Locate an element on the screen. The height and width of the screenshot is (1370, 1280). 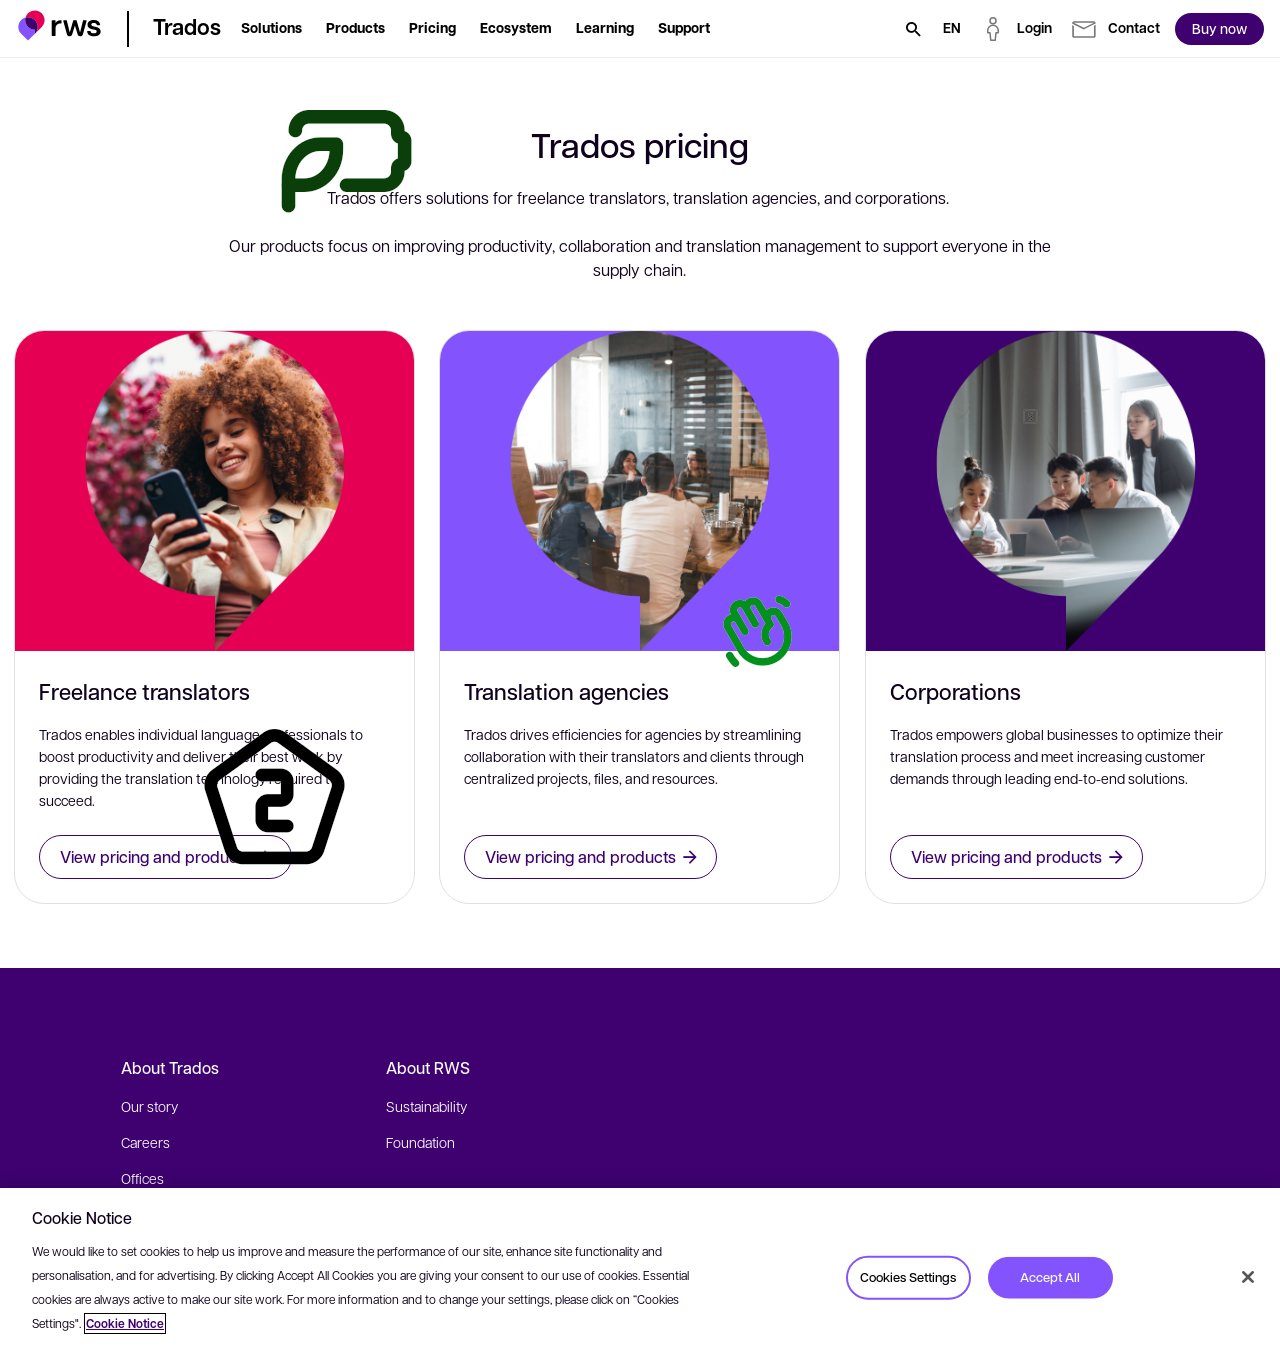
enable battery saver or eco mode is located at coordinates (350, 151).